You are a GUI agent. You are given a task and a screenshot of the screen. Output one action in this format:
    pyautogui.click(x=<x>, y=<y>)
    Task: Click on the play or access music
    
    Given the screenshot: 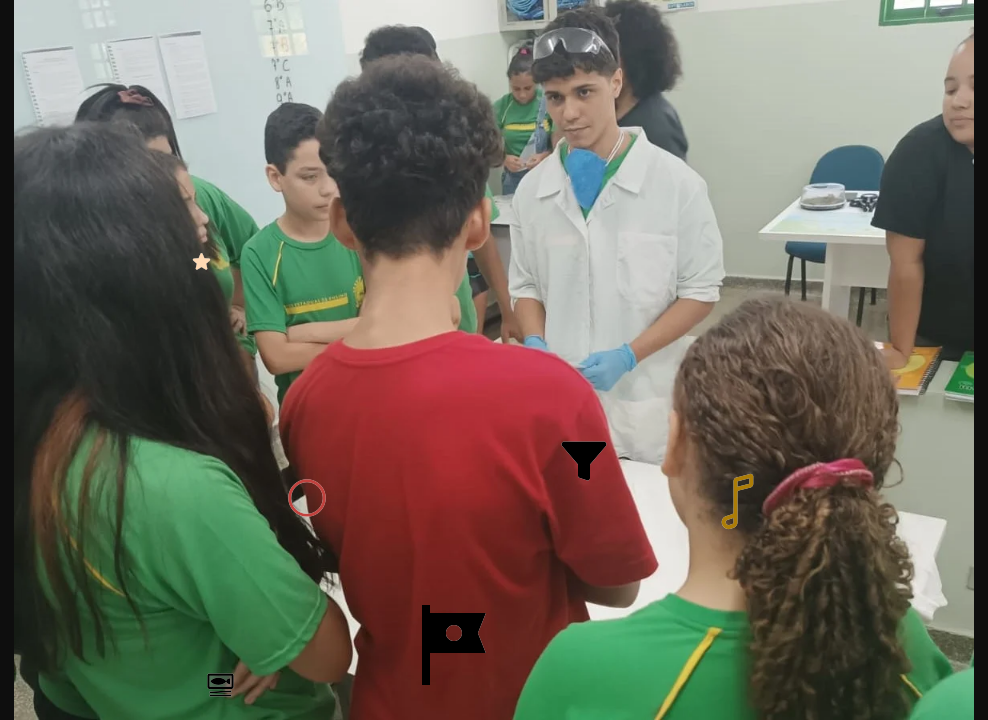 What is the action you would take?
    pyautogui.click(x=737, y=501)
    